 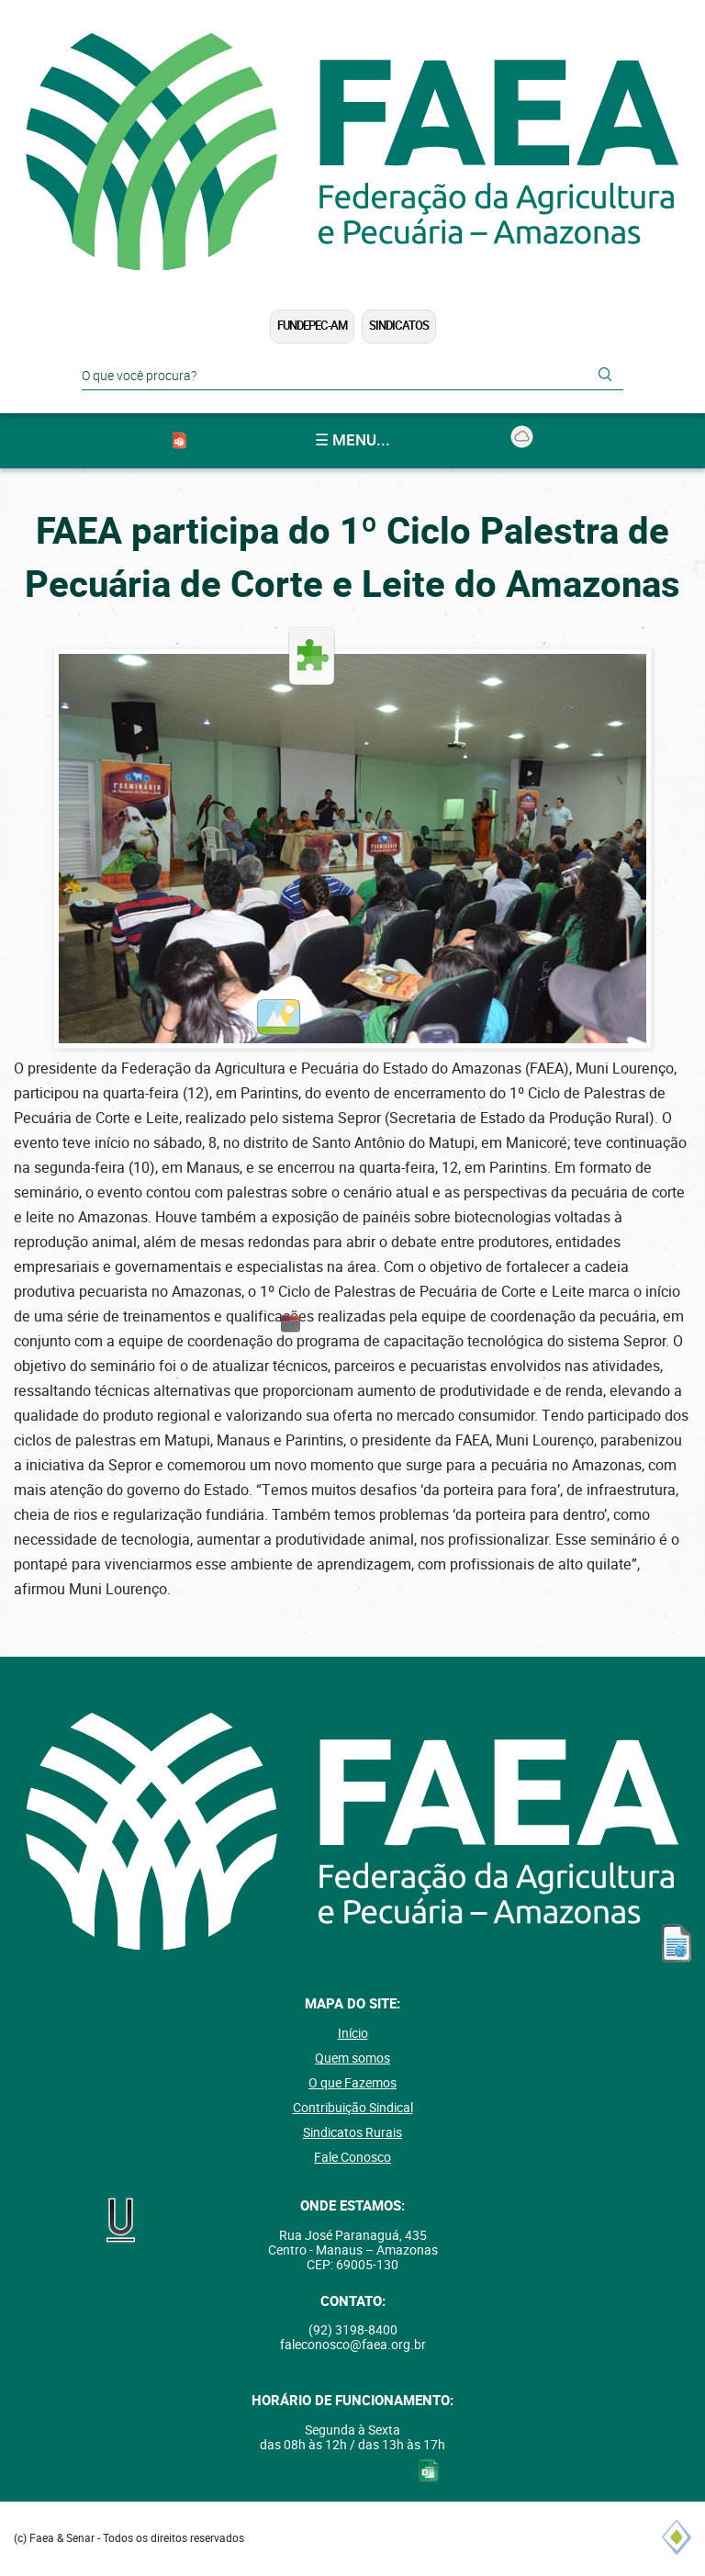 What do you see at coordinates (677, 1943) in the screenshot?
I see `libreoffice web template document file` at bounding box center [677, 1943].